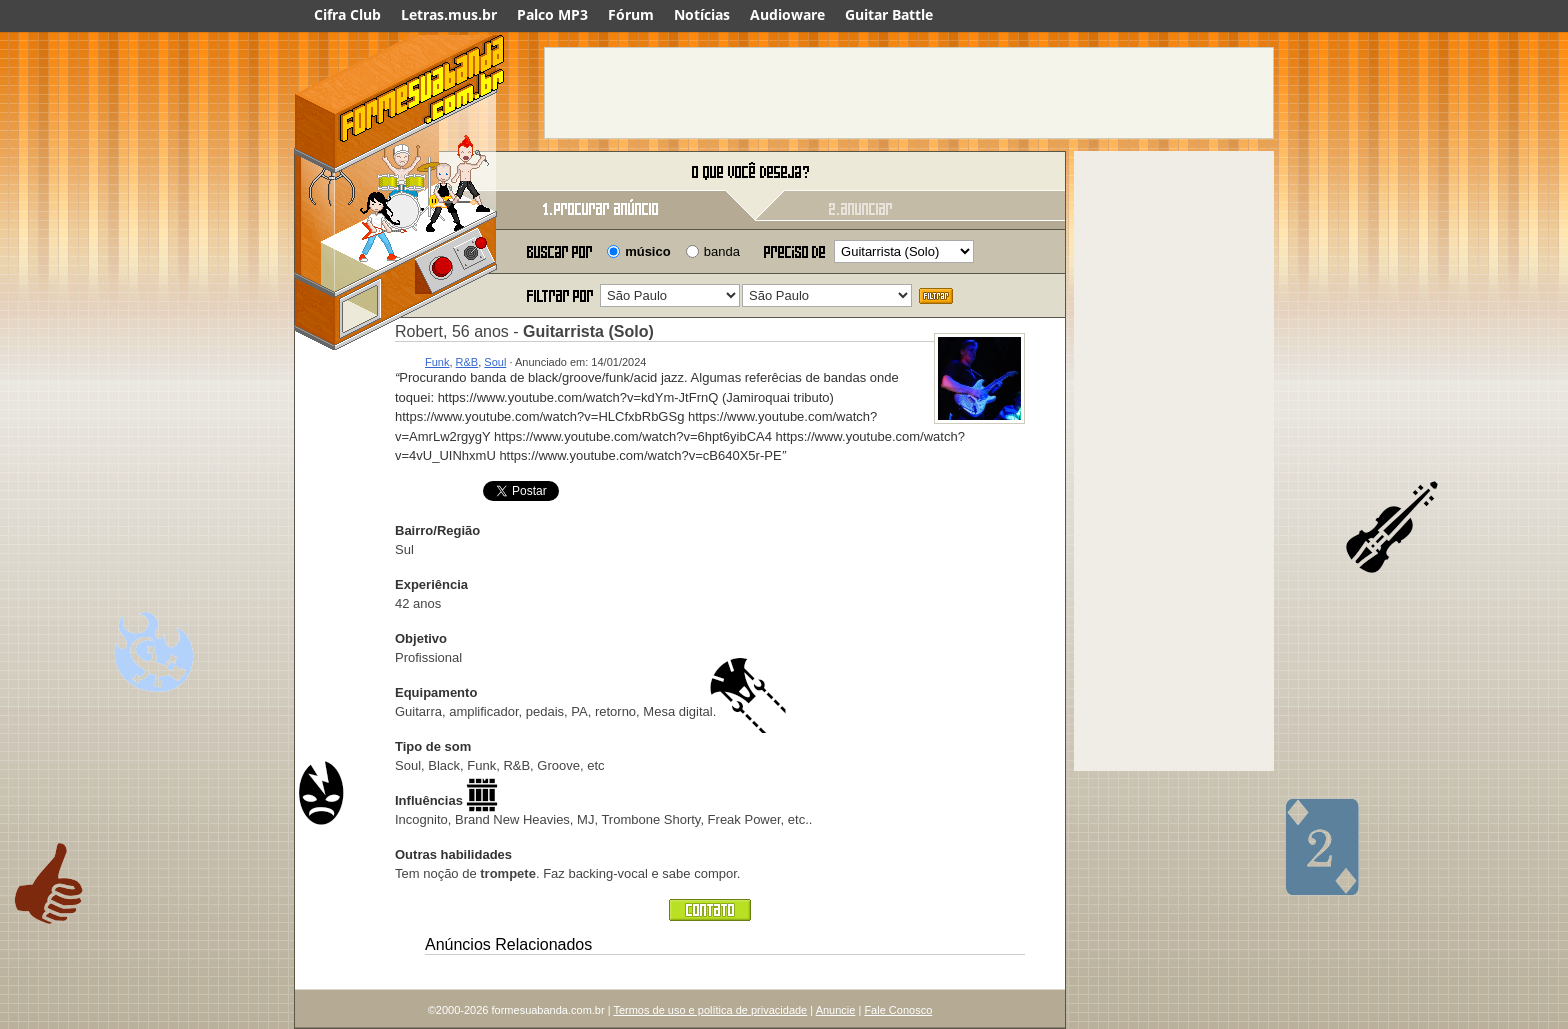 This screenshot has height=1029, width=1568. What do you see at coordinates (50, 883) in the screenshot?
I see `like or upvote content` at bounding box center [50, 883].